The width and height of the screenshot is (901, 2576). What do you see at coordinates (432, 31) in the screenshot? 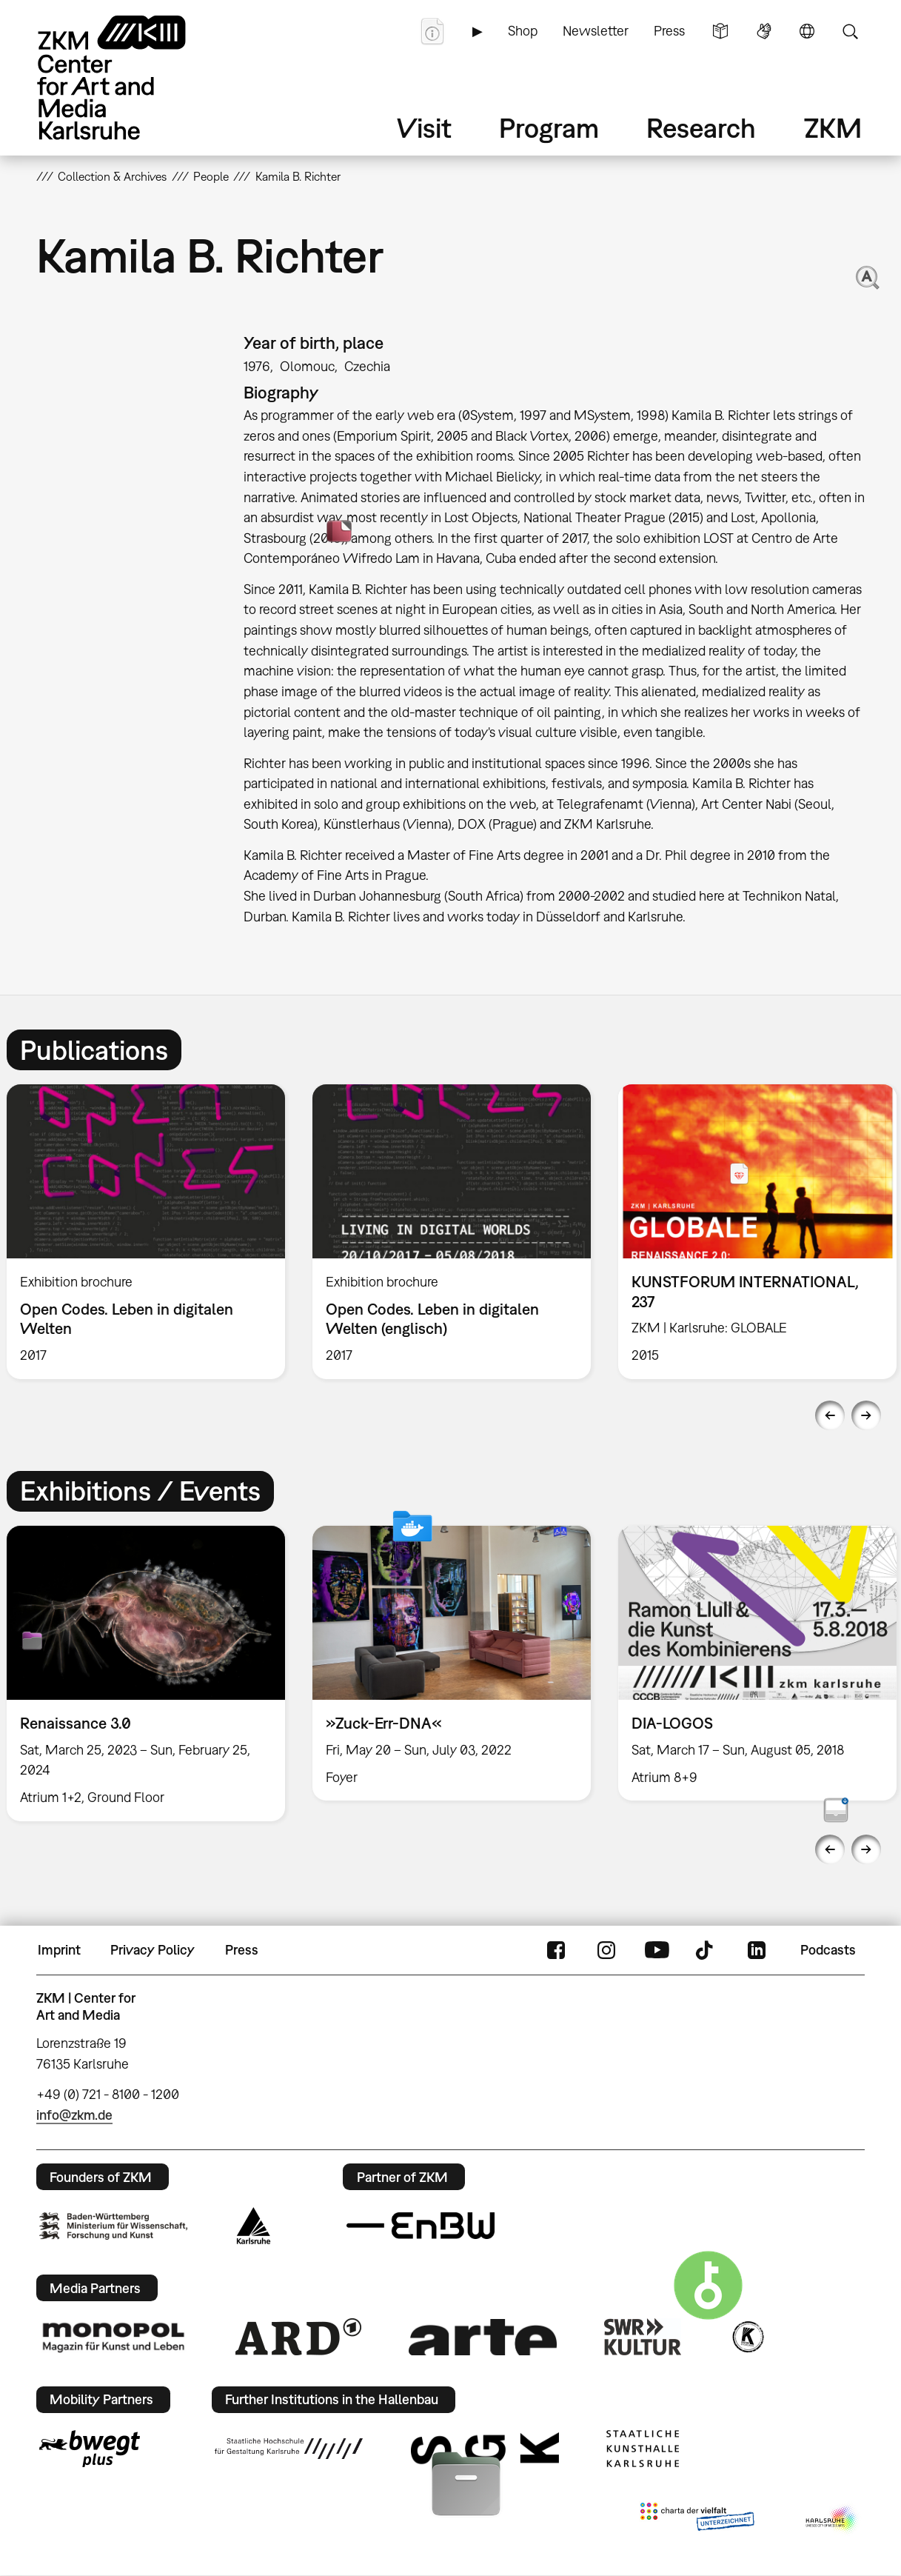
I see `view the readme documentation file` at bounding box center [432, 31].